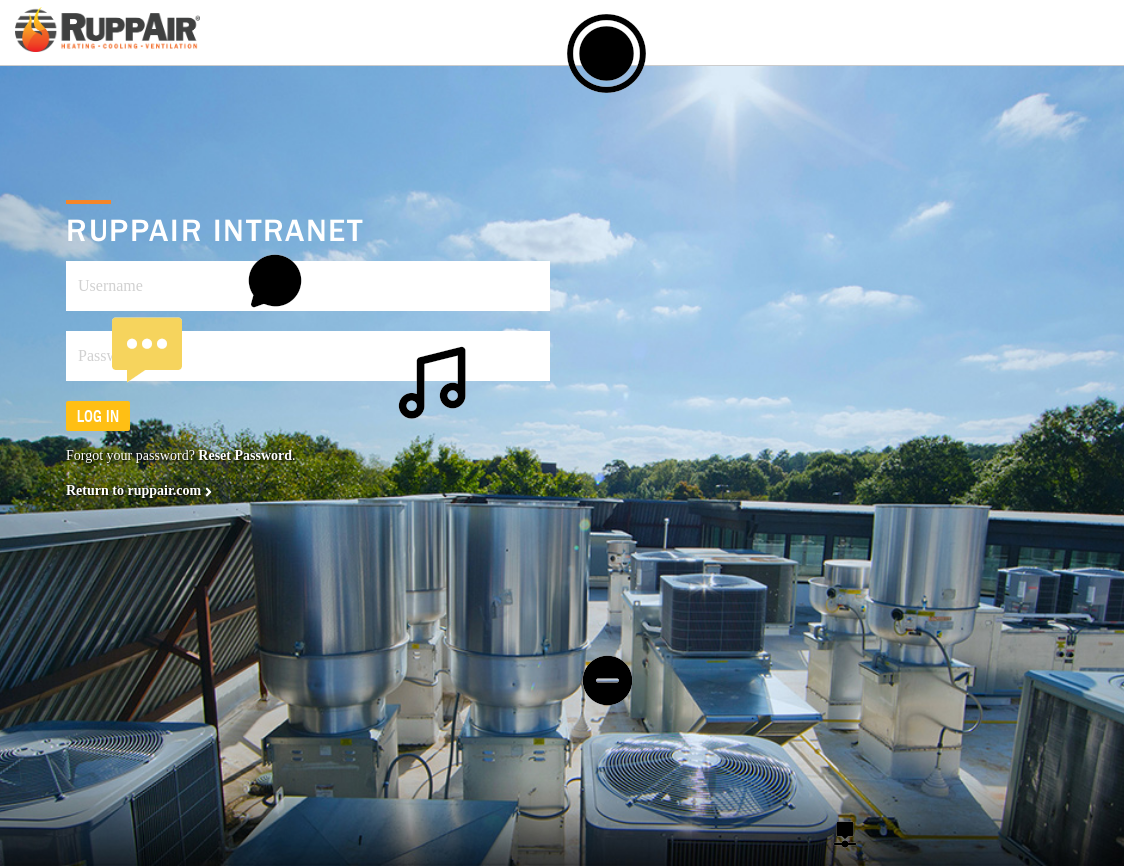  What do you see at coordinates (147, 350) in the screenshot?
I see `open chat or messaging` at bounding box center [147, 350].